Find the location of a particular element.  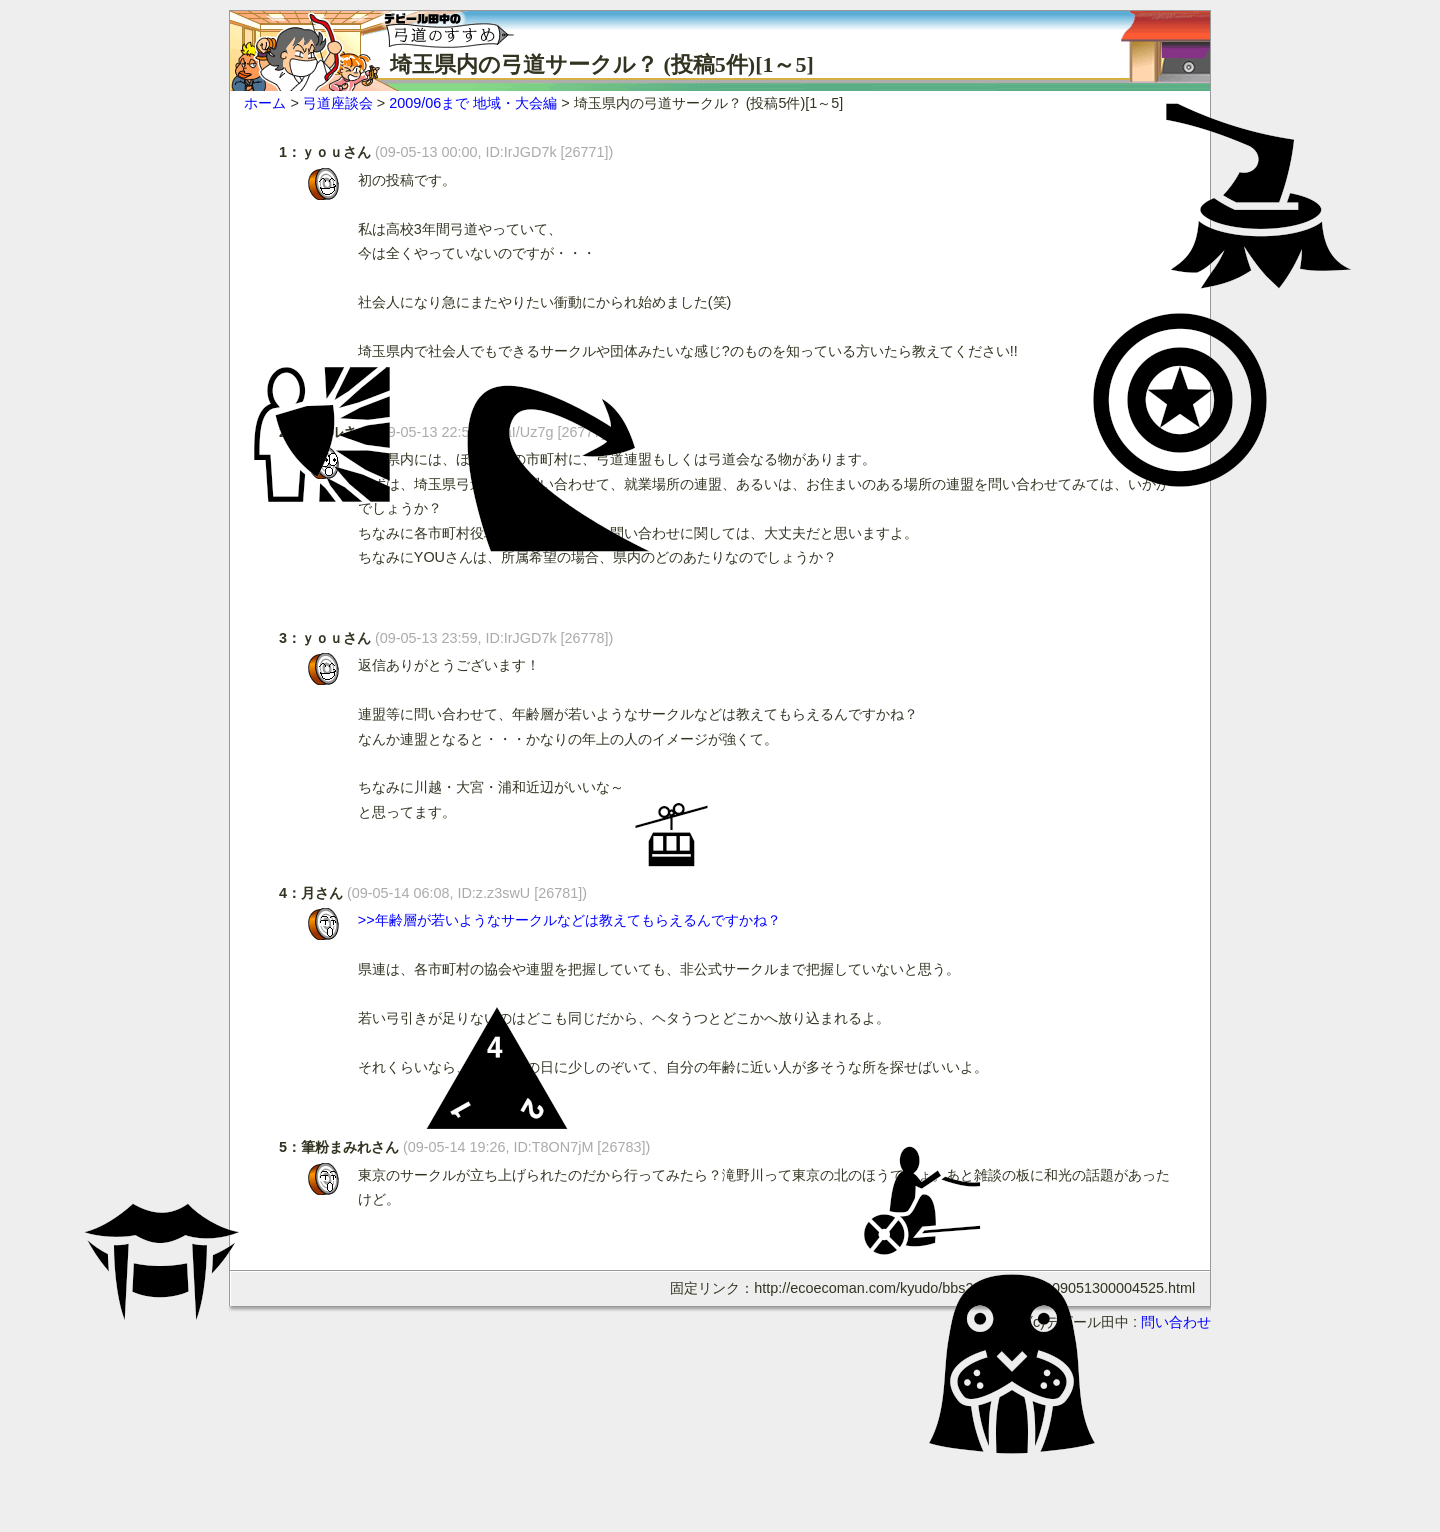

represents american or patriotic-themed content is located at coordinates (1180, 400).